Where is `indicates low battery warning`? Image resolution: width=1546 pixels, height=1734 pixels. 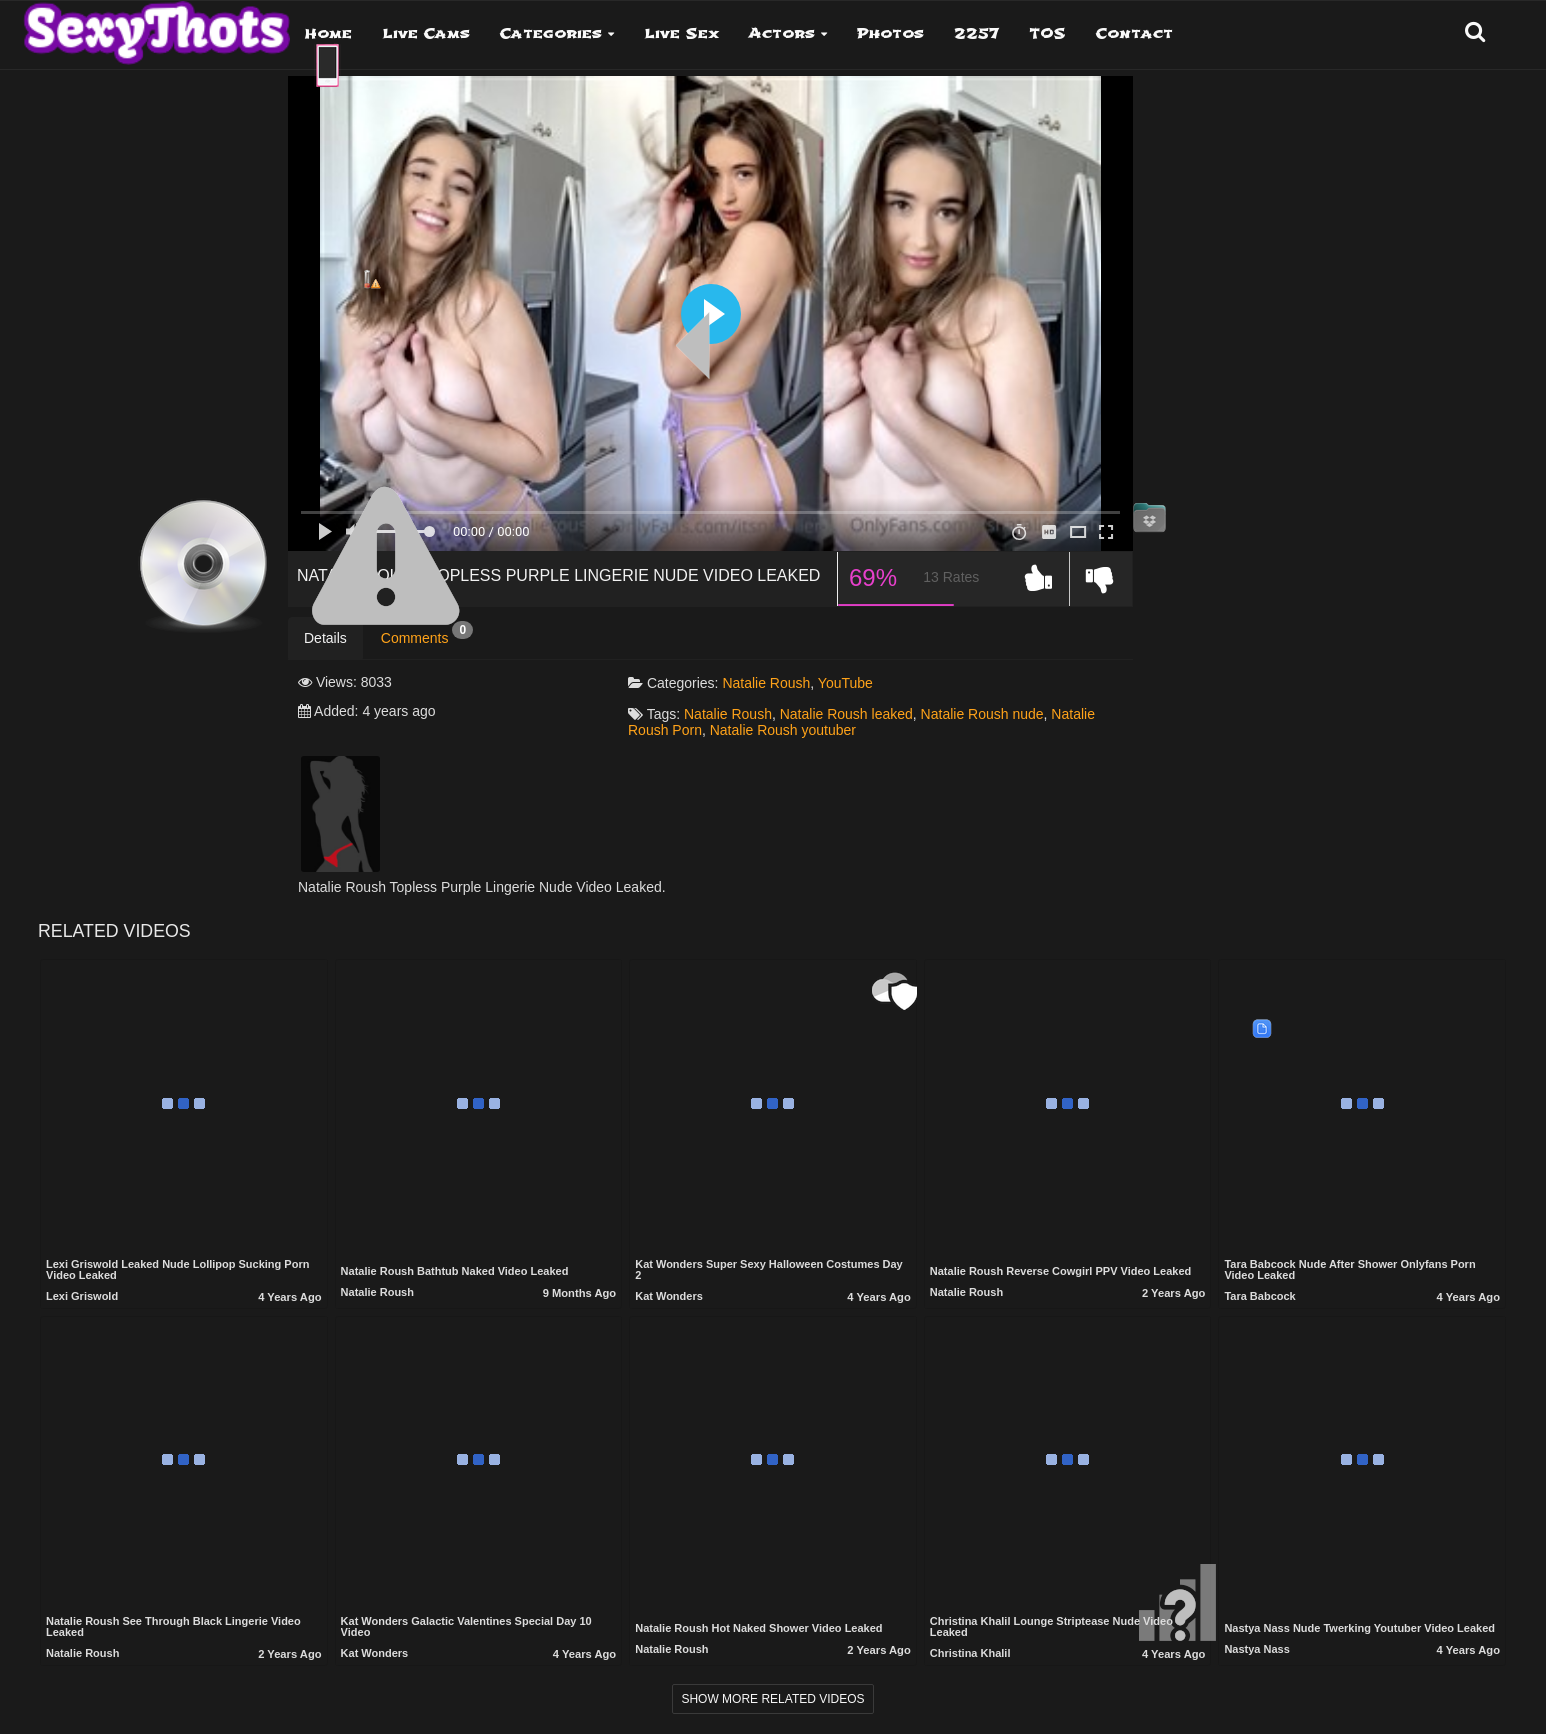
indicates low battery warning is located at coordinates (371, 279).